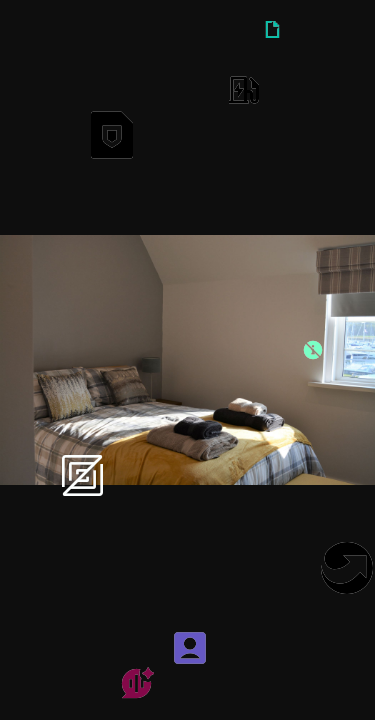 The height and width of the screenshot is (720, 375). Describe the element at coordinates (136, 683) in the screenshot. I see `start a voice conversation with AI assistant` at that location.